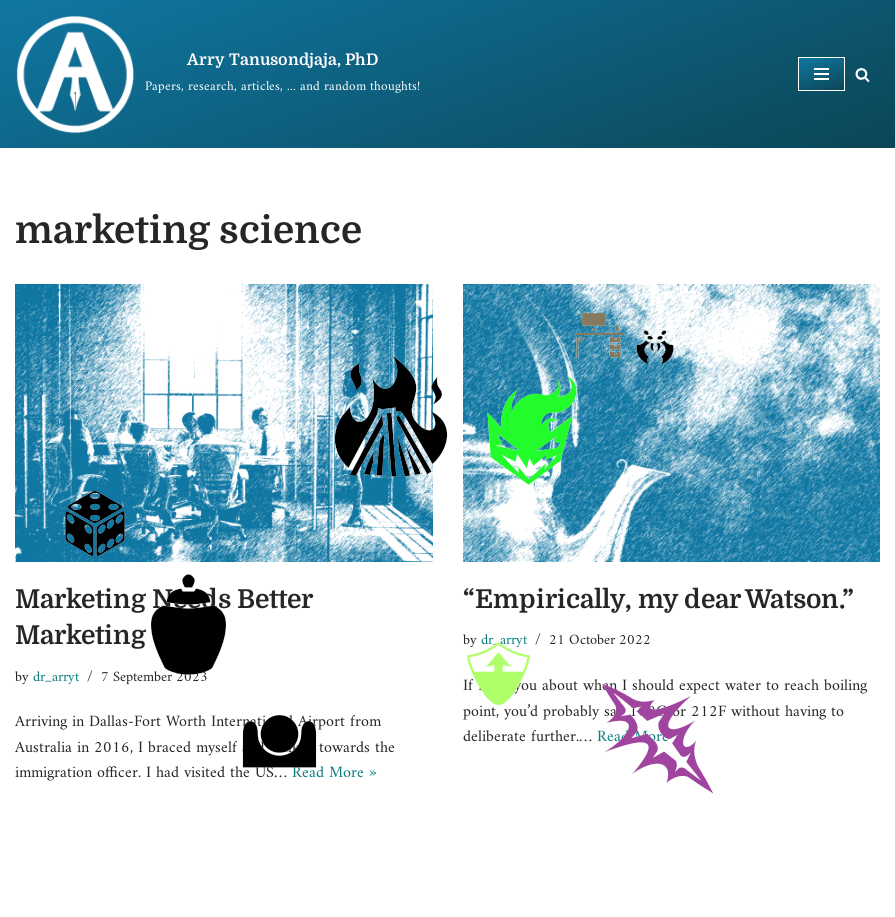  I want to click on insect or creature type indicator in a game interface, so click(655, 347).